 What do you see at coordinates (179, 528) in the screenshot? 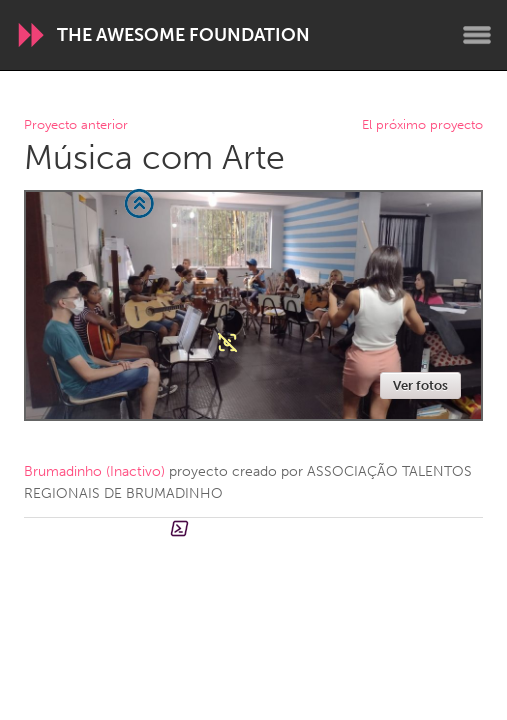
I see `open powershell terminal` at bounding box center [179, 528].